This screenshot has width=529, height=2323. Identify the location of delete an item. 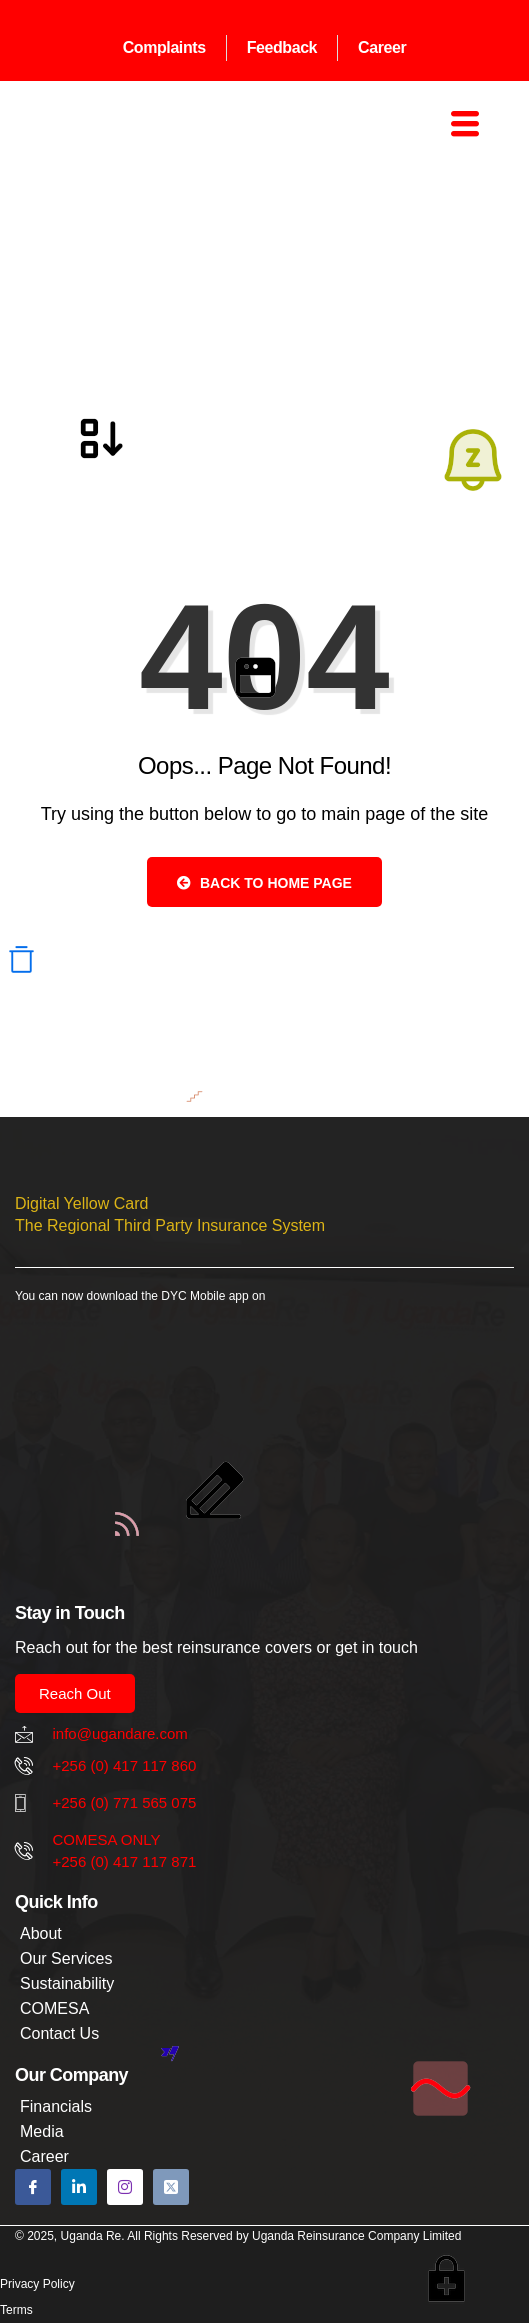
(21, 960).